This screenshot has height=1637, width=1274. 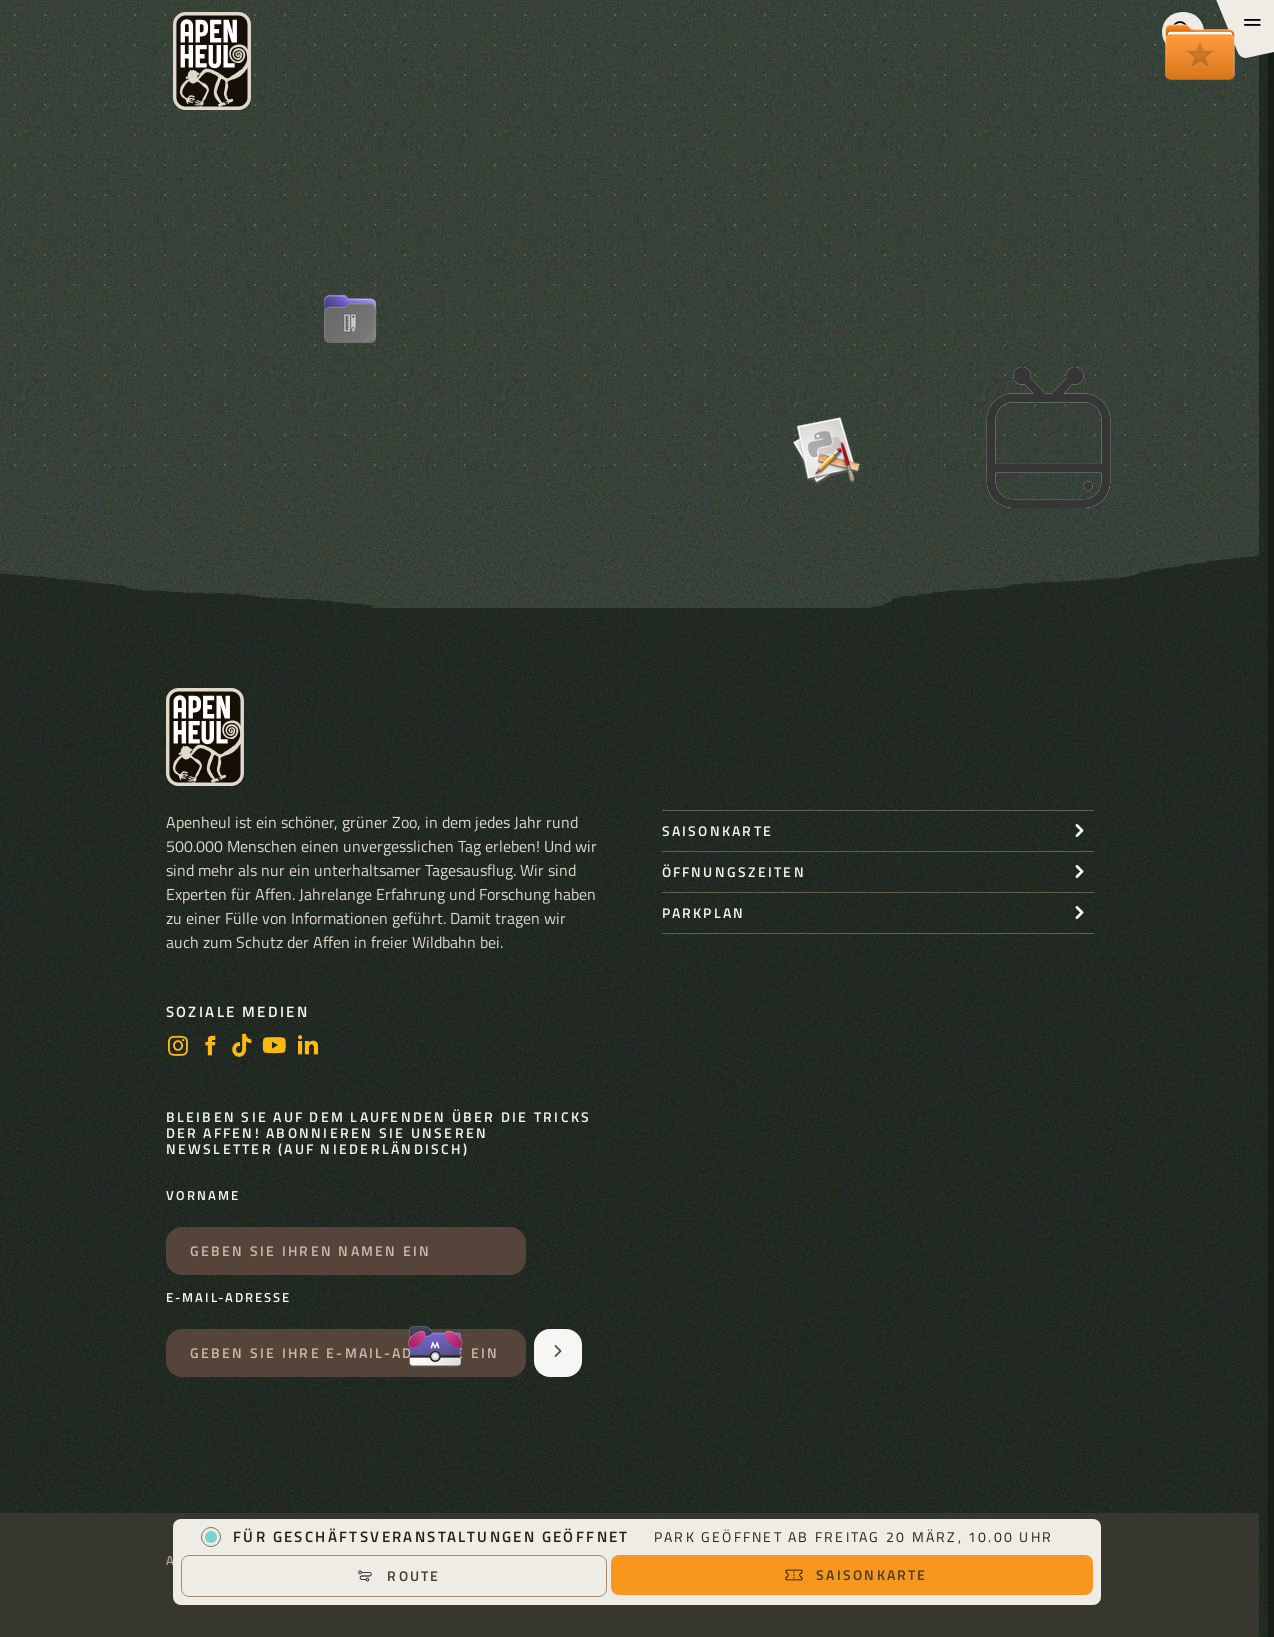 What do you see at coordinates (1048, 437) in the screenshot?
I see `open video player app` at bounding box center [1048, 437].